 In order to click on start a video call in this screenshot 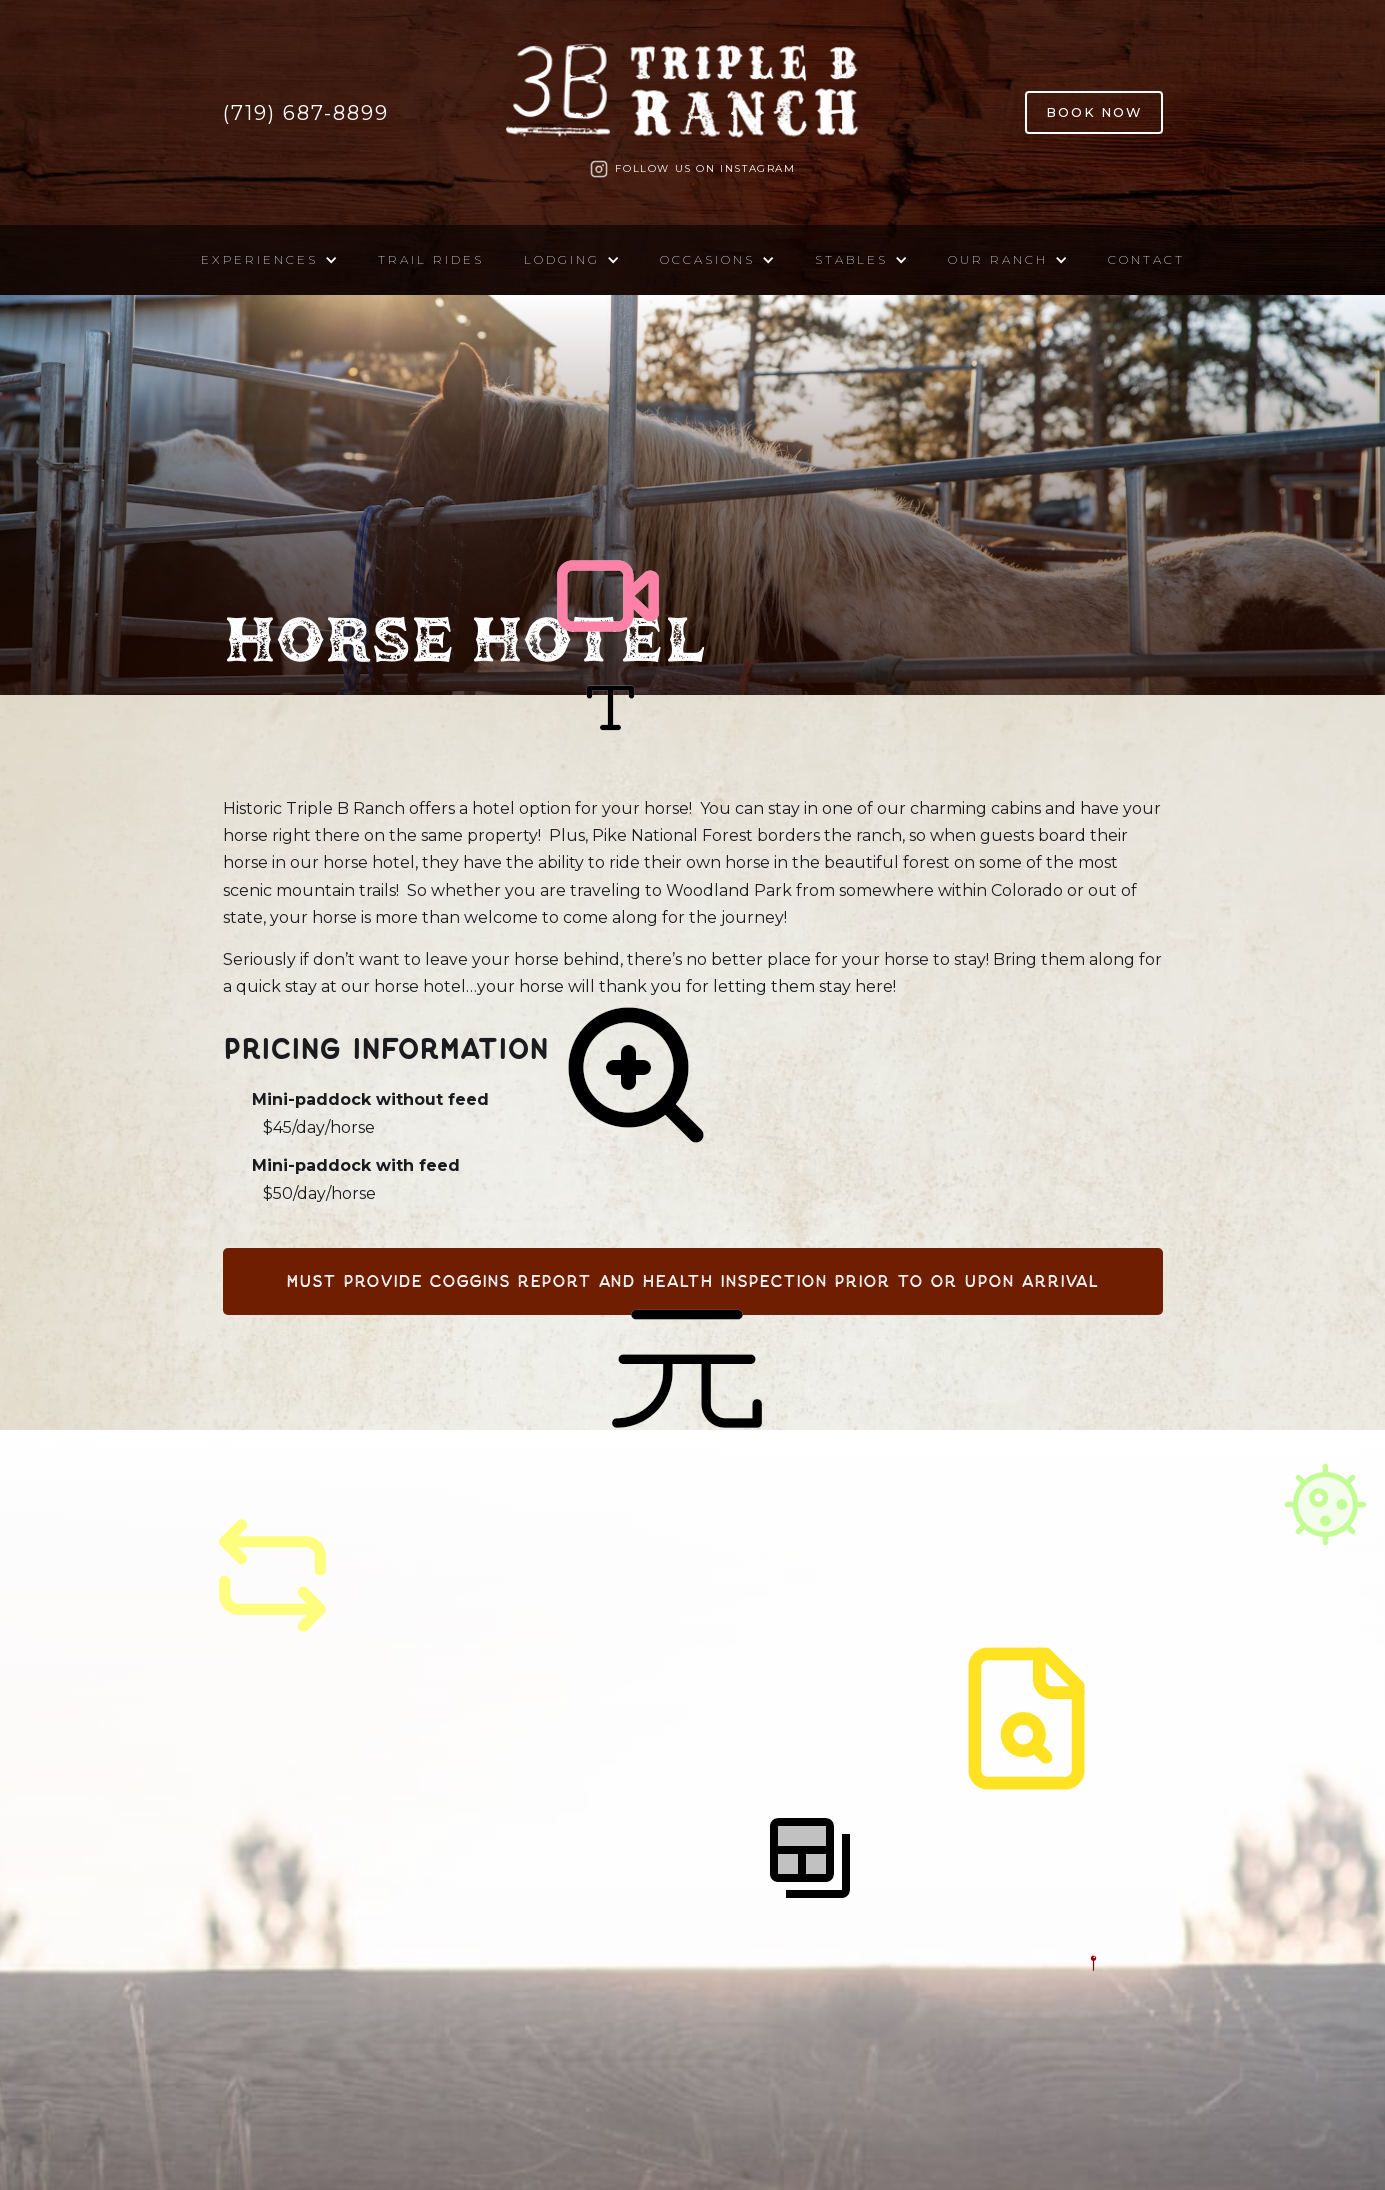, I will do `click(608, 596)`.